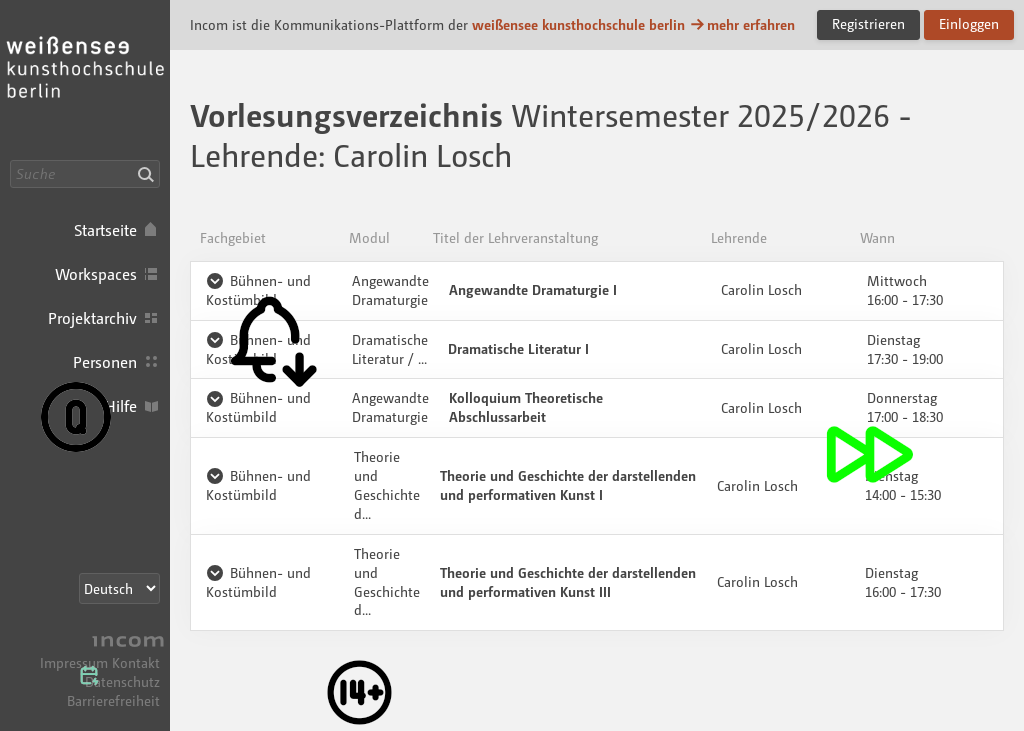 The height and width of the screenshot is (731, 1024). Describe the element at coordinates (76, 417) in the screenshot. I see `letter Q avatar or profile icon` at that location.